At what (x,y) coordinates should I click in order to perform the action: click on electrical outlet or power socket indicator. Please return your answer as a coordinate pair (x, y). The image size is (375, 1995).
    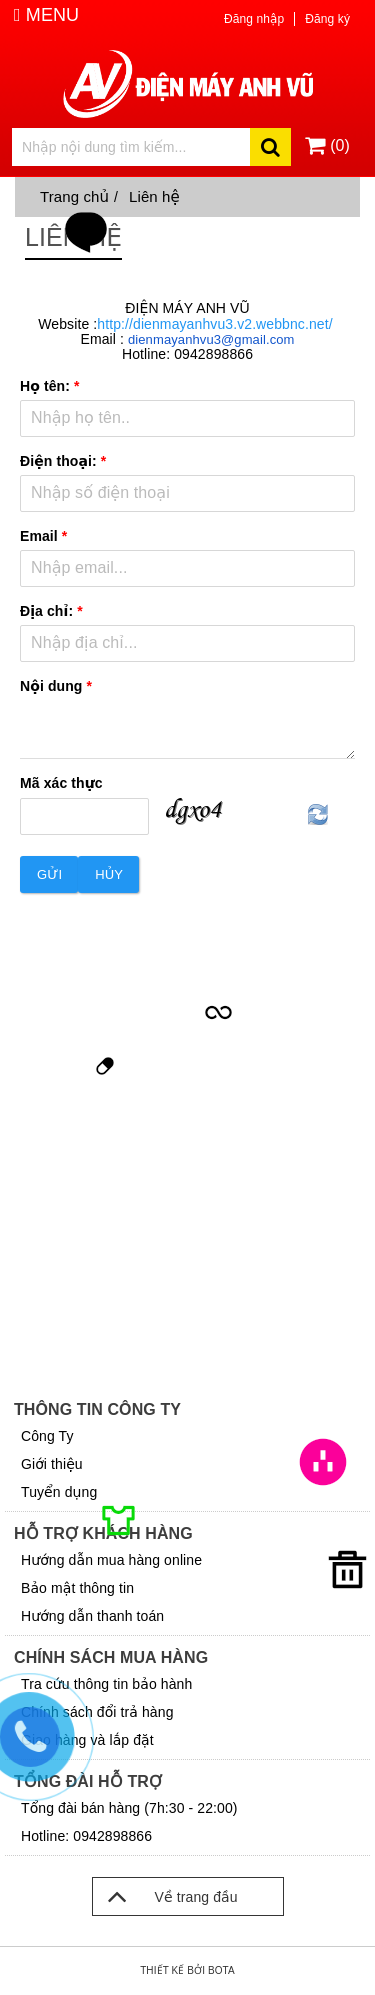
    Looking at the image, I should click on (323, 1462).